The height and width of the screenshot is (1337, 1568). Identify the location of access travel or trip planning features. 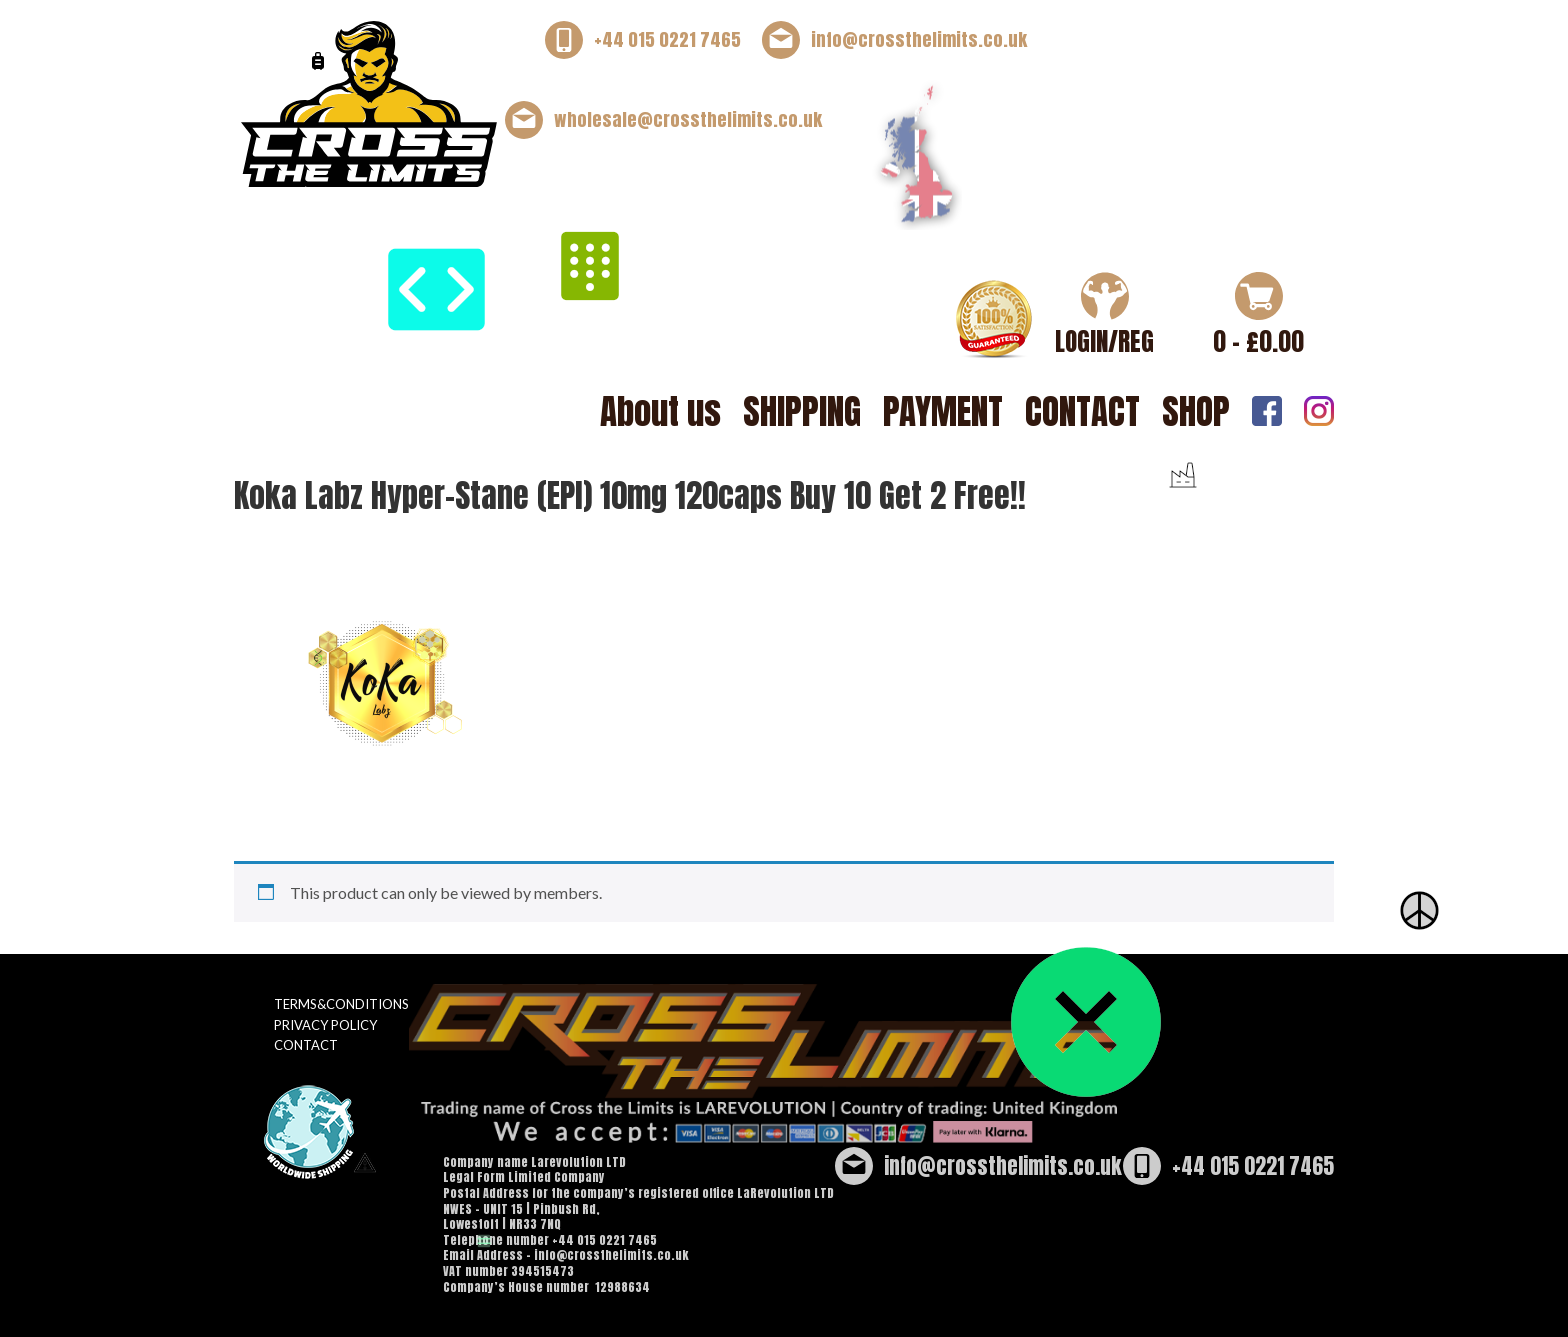
(318, 61).